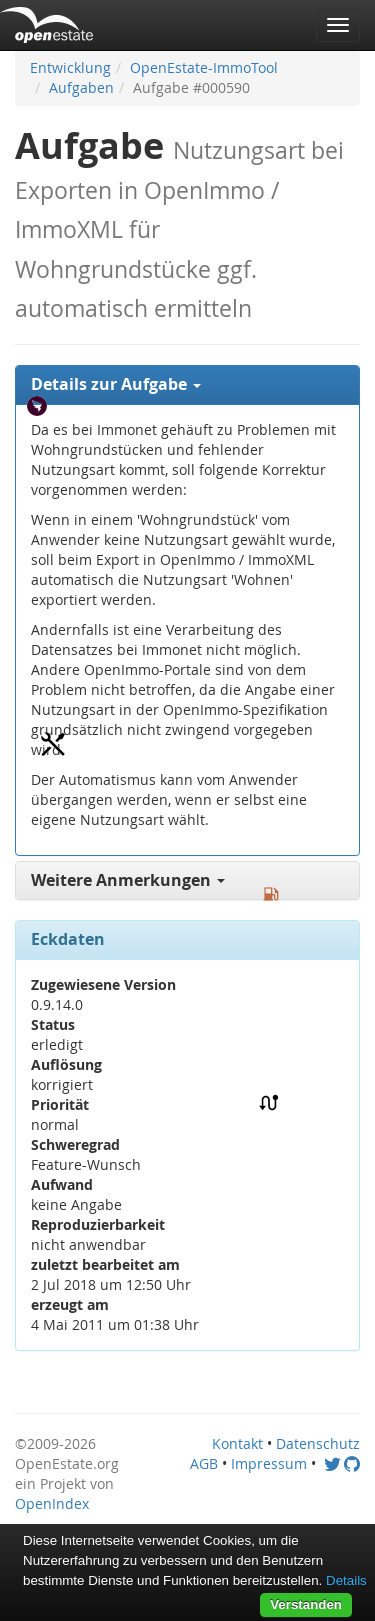  I want to click on view directions or navigation route, so click(269, 1103).